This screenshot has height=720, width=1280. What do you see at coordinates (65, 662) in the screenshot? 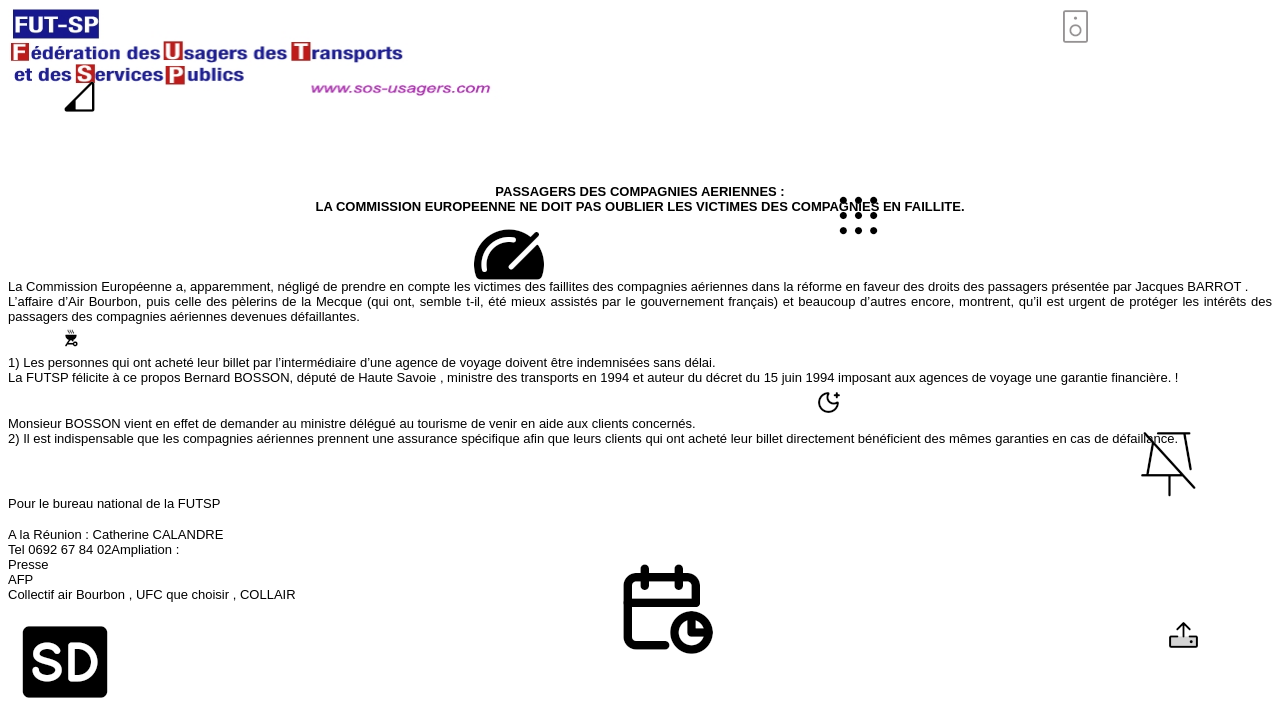
I see `indicates standard definition video quality` at bounding box center [65, 662].